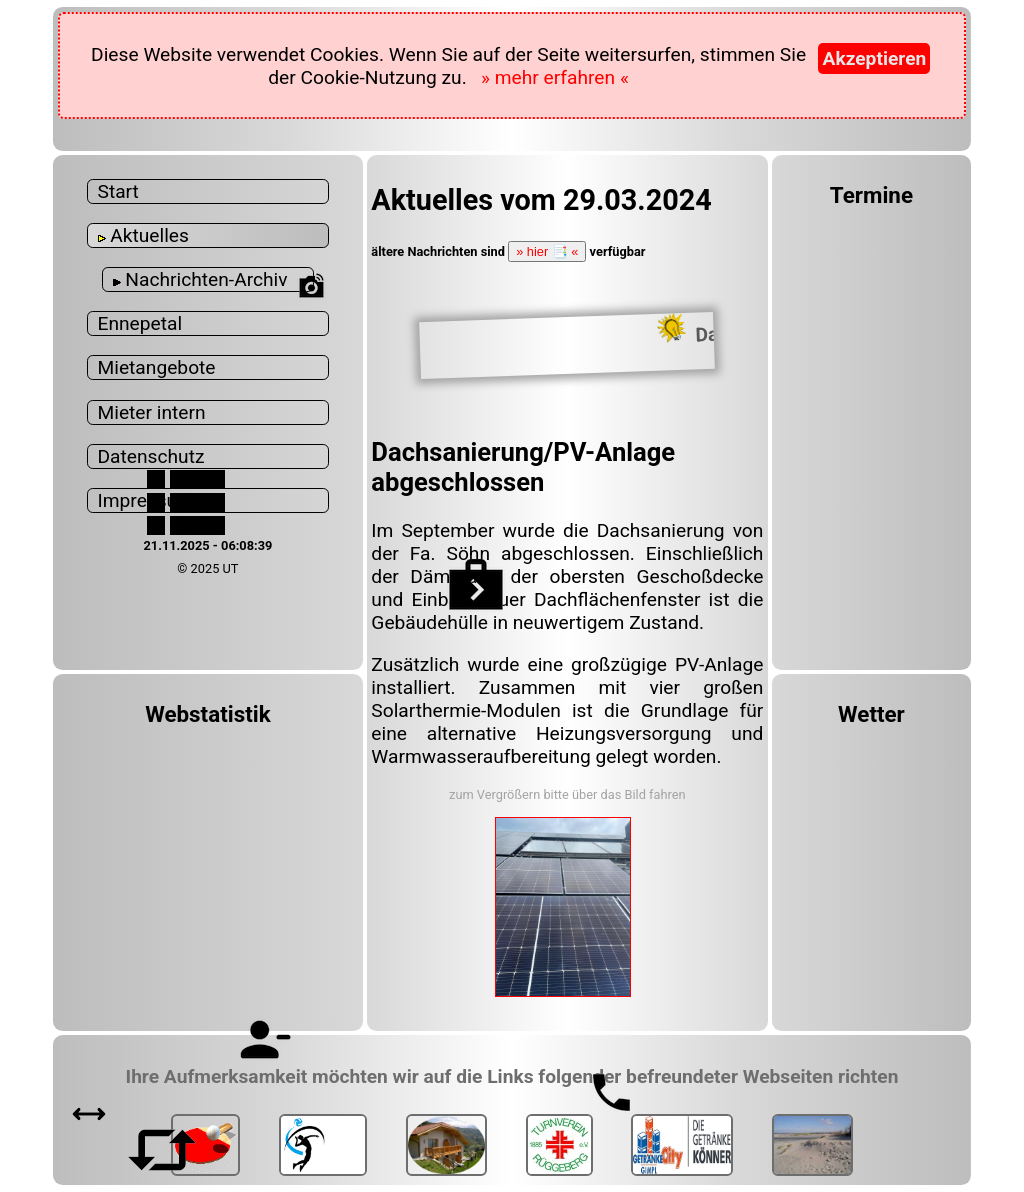  Describe the element at coordinates (162, 1150) in the screenshot. I see `repost or share this content` at that location.